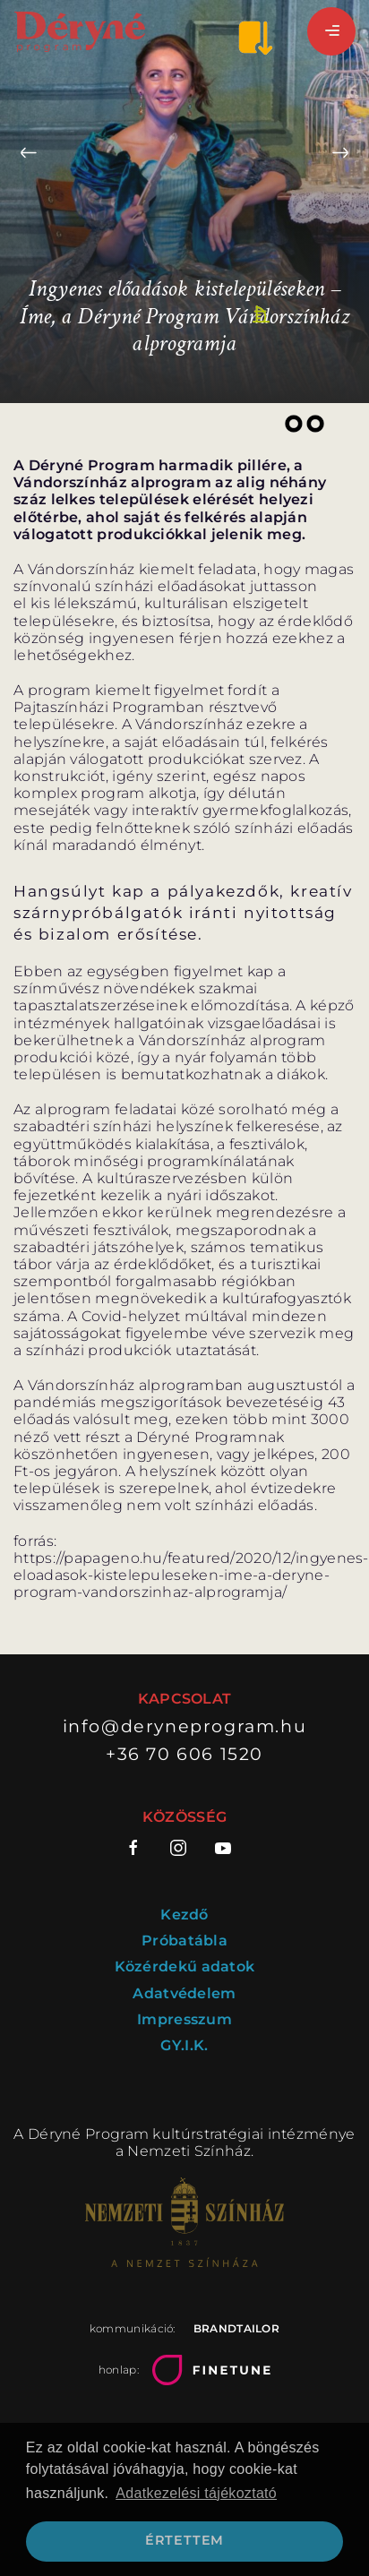  What do you see at coordinates (254, 37) in the screenshot?
I see `auto-fit content to bottom of container` at bounding box center [254, 37].